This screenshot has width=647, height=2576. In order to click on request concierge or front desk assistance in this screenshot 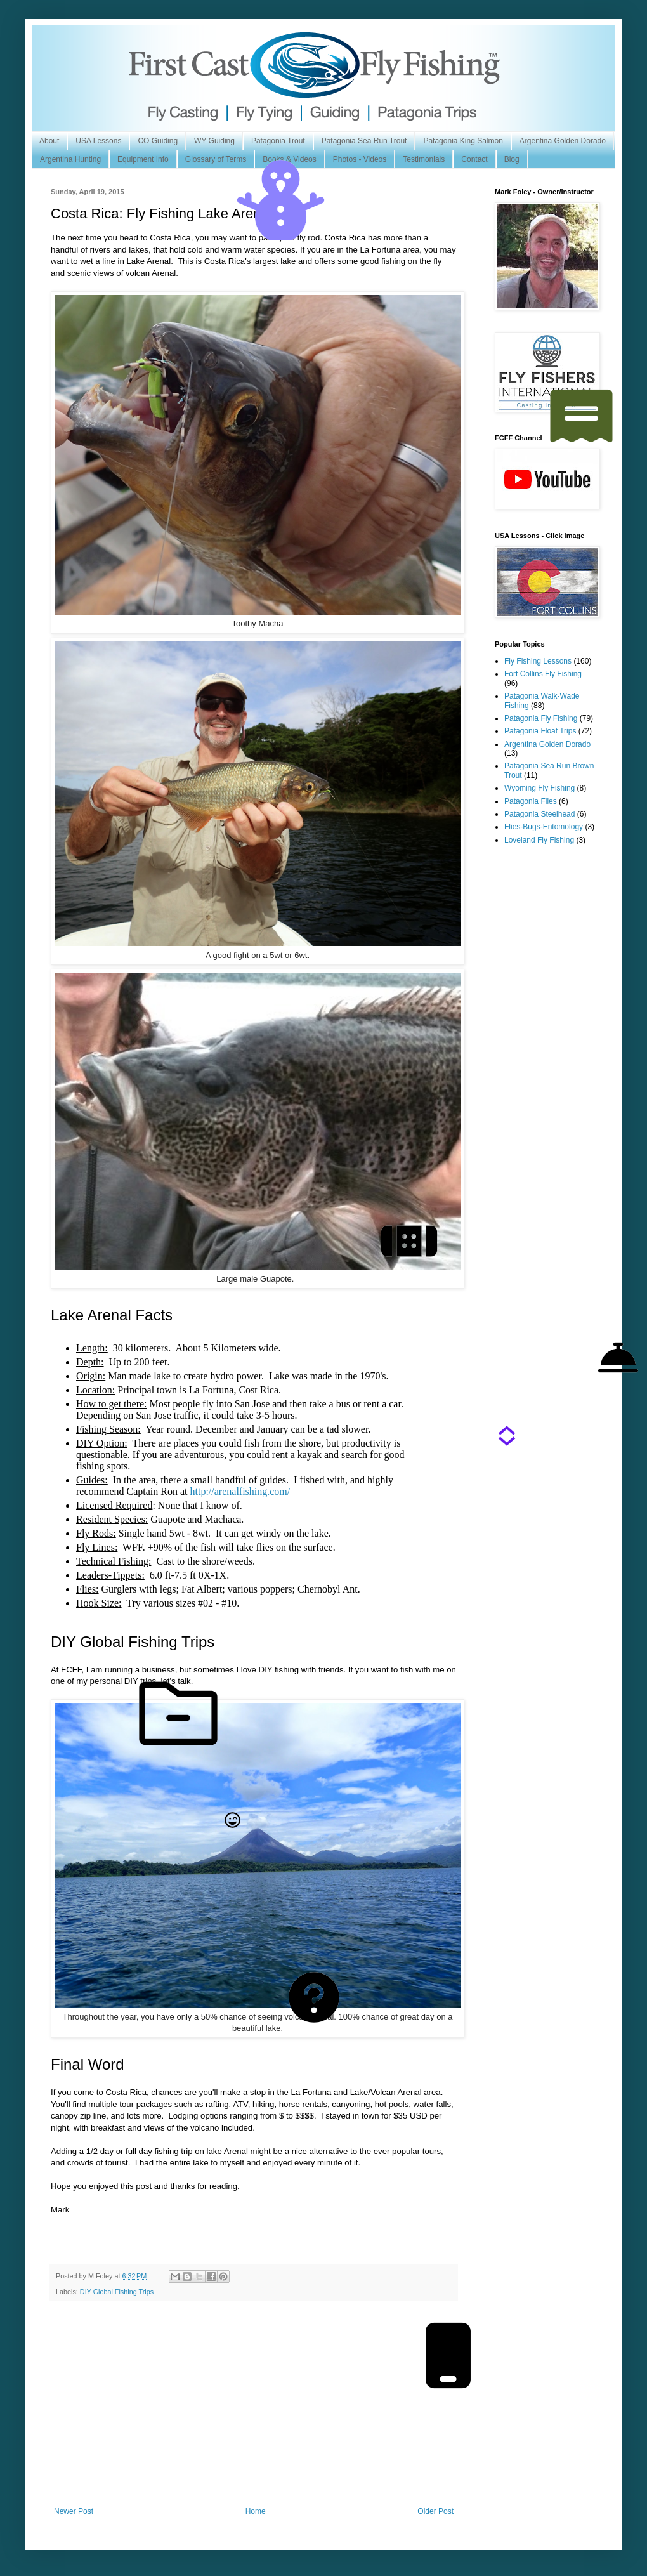, I will do `click(618, 1357)`.